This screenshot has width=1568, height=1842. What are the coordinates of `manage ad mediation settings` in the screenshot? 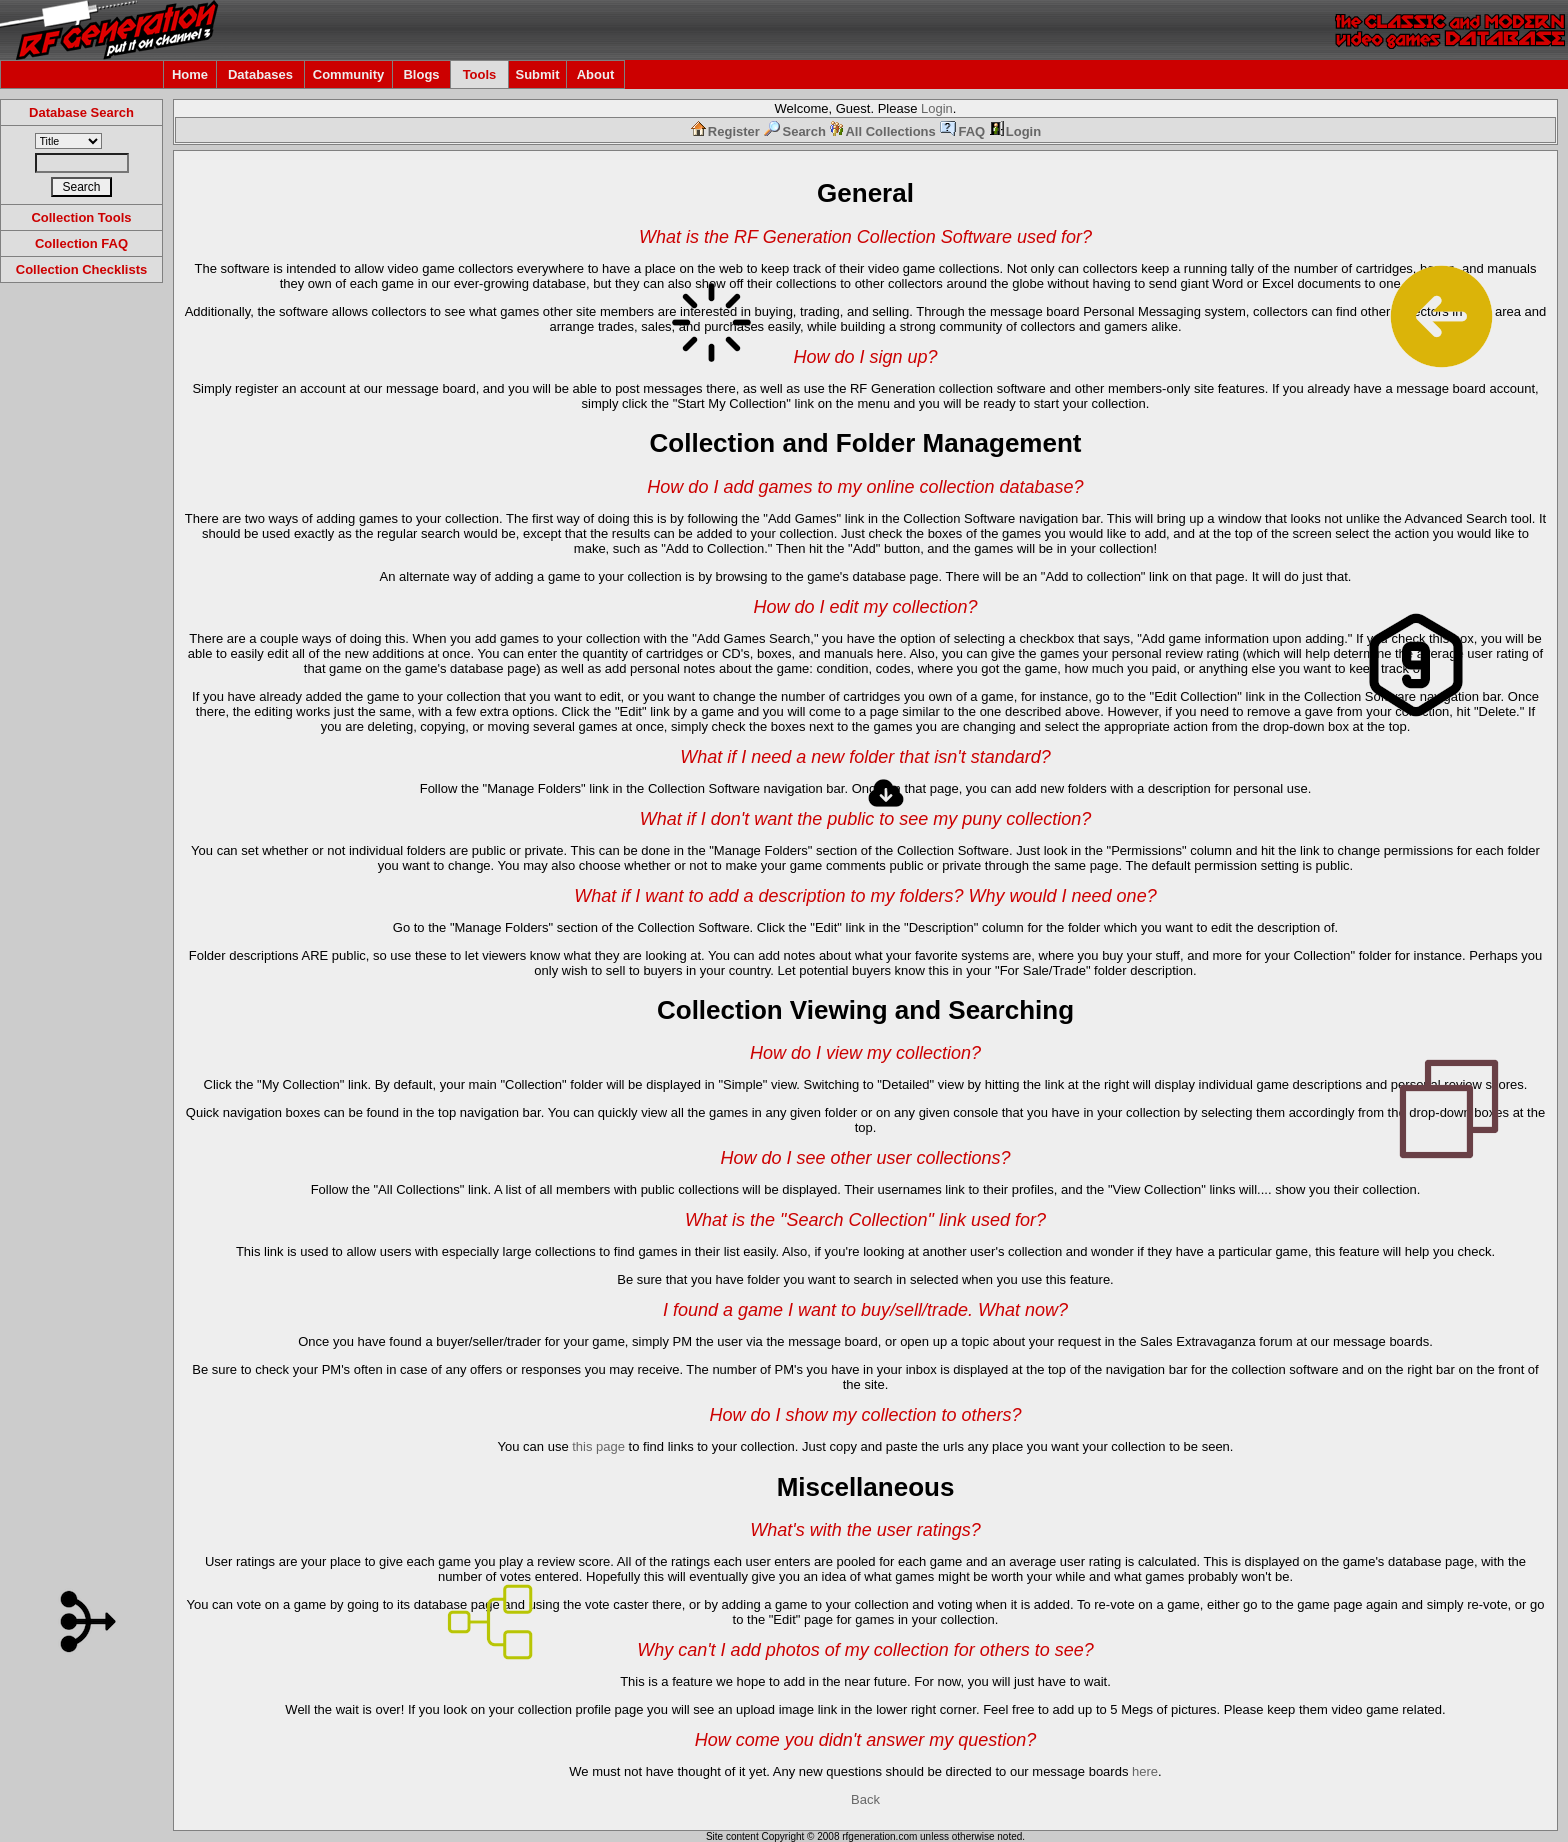 It's located at (88, 1621).